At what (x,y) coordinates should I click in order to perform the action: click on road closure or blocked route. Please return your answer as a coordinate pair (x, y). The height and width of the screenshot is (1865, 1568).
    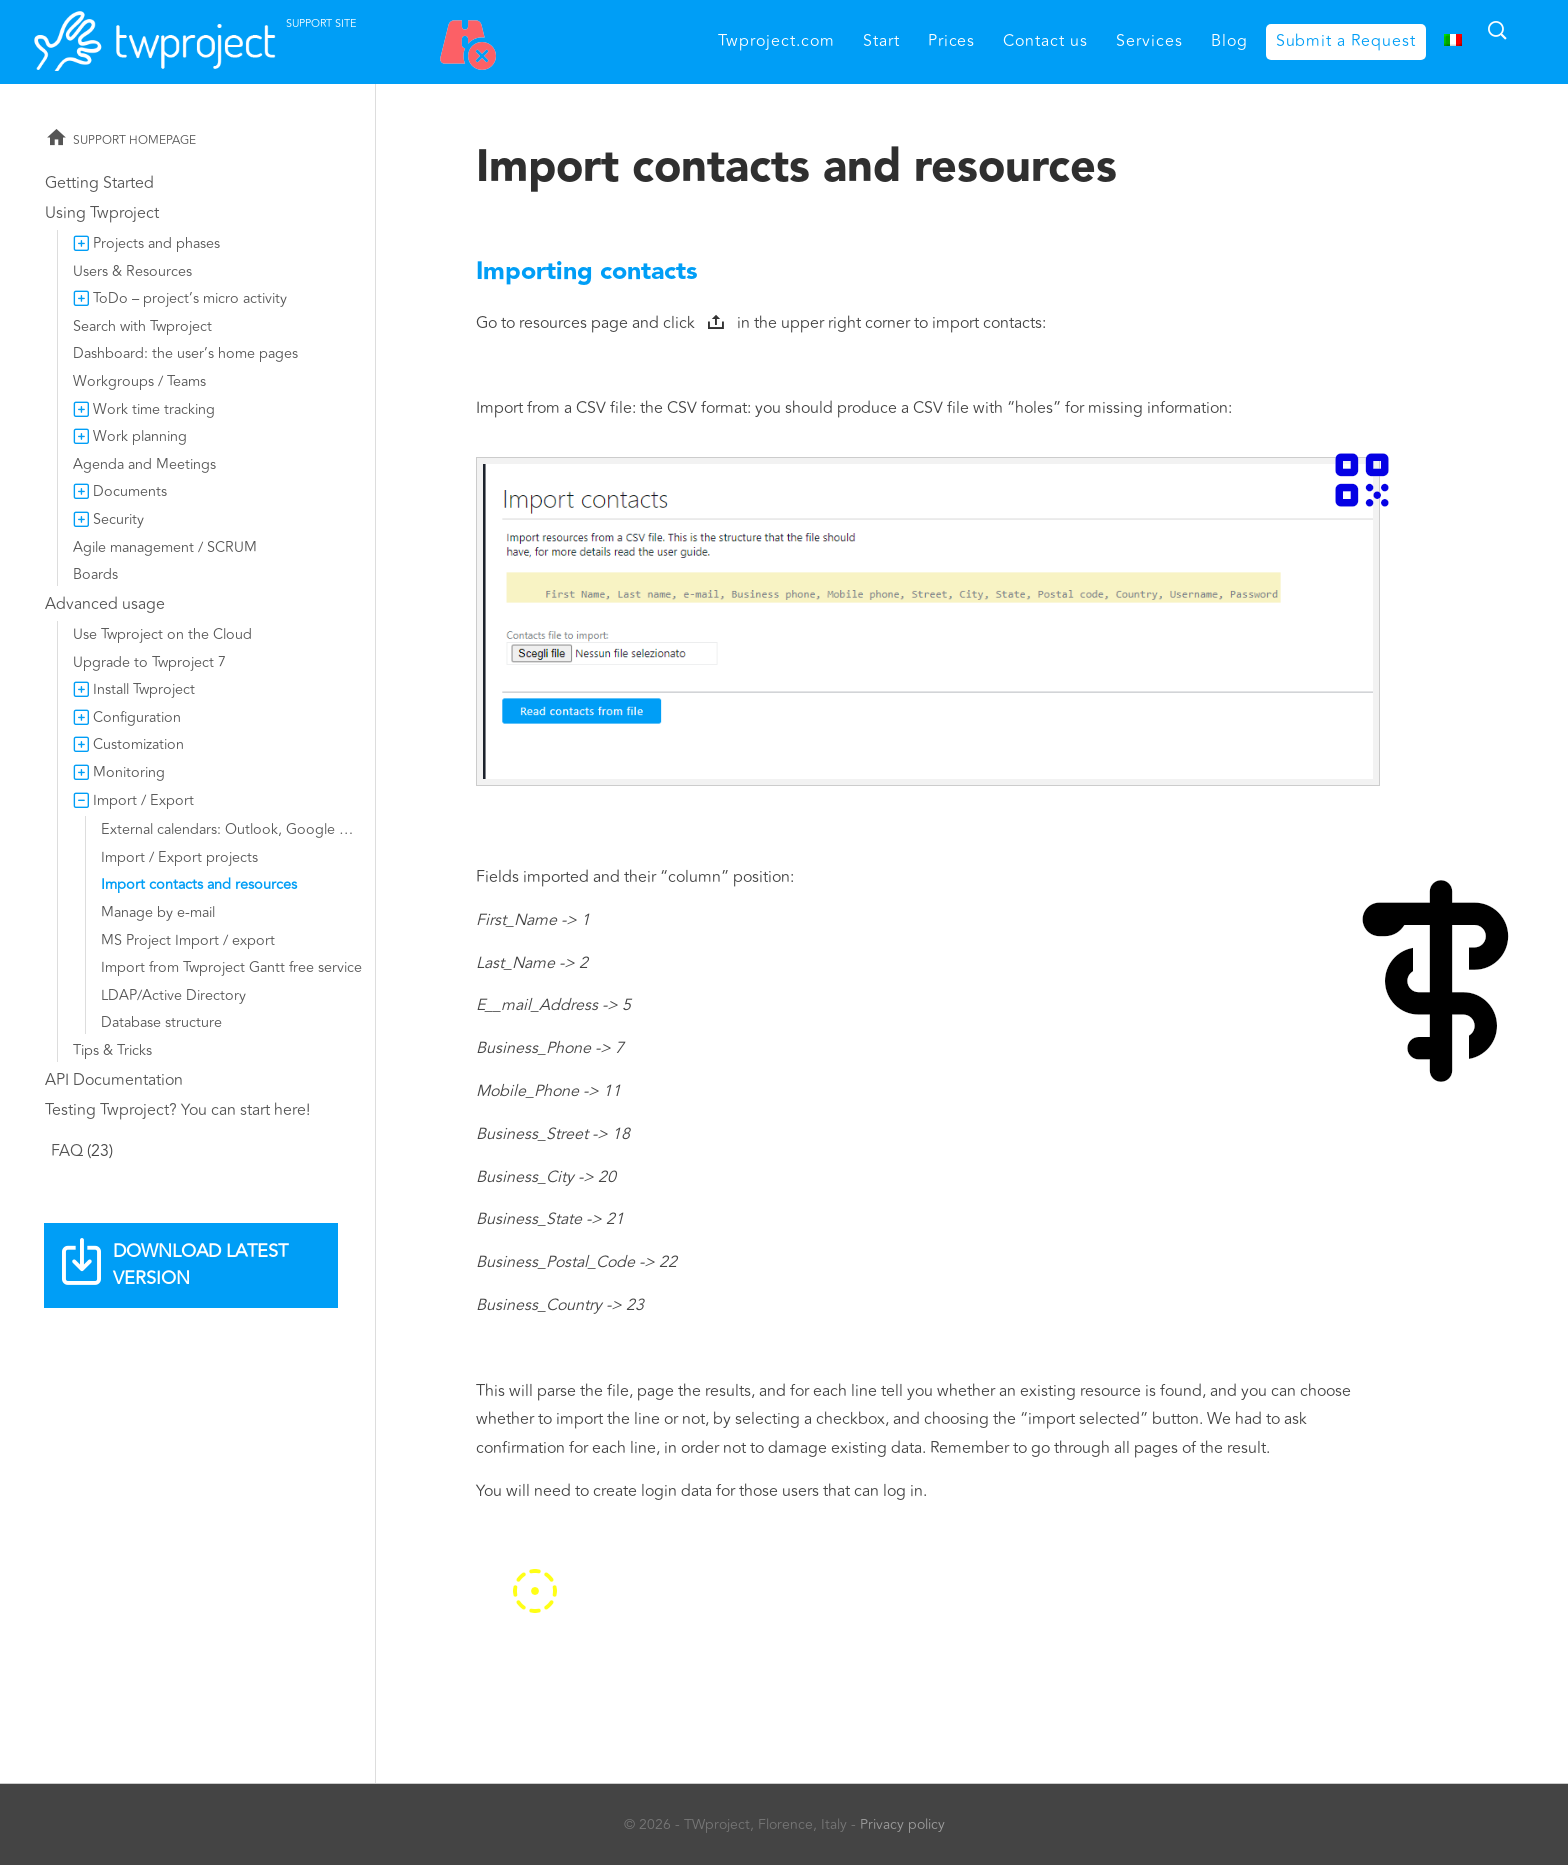
    Looking at the image, I should click on (465, 42).